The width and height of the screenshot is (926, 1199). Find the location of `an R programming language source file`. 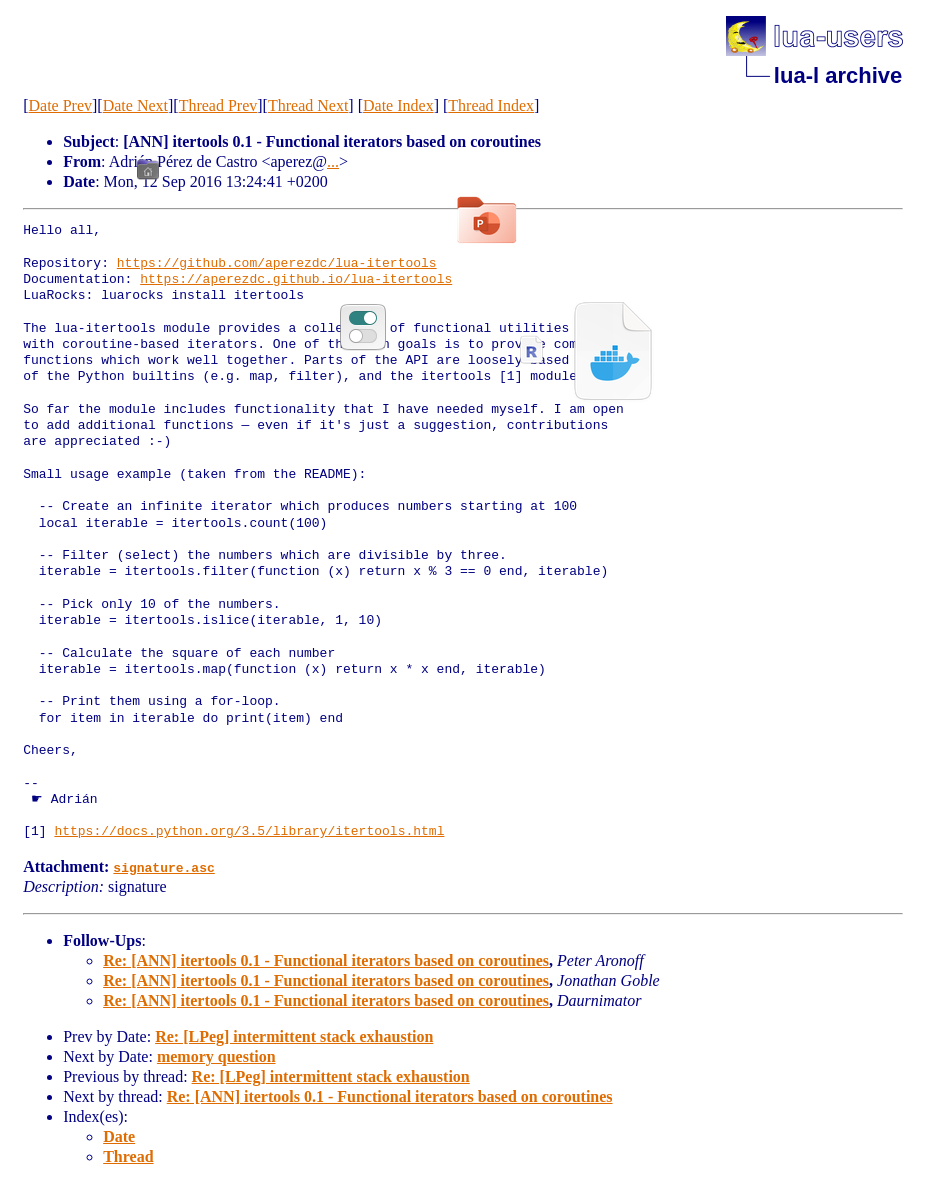

an R programming language source file is located at coordinates (531, 349).